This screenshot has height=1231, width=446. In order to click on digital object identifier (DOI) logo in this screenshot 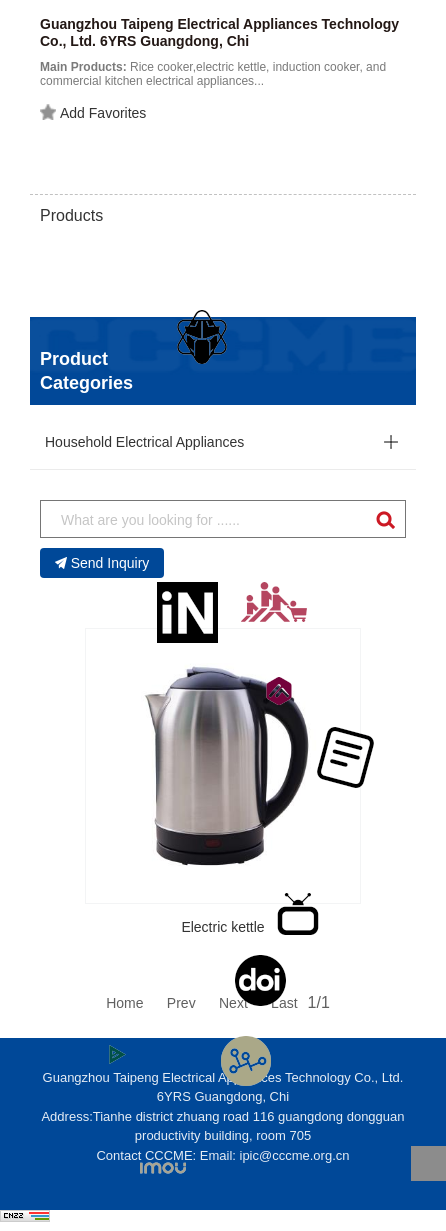, I will do `click(260, 980)`.